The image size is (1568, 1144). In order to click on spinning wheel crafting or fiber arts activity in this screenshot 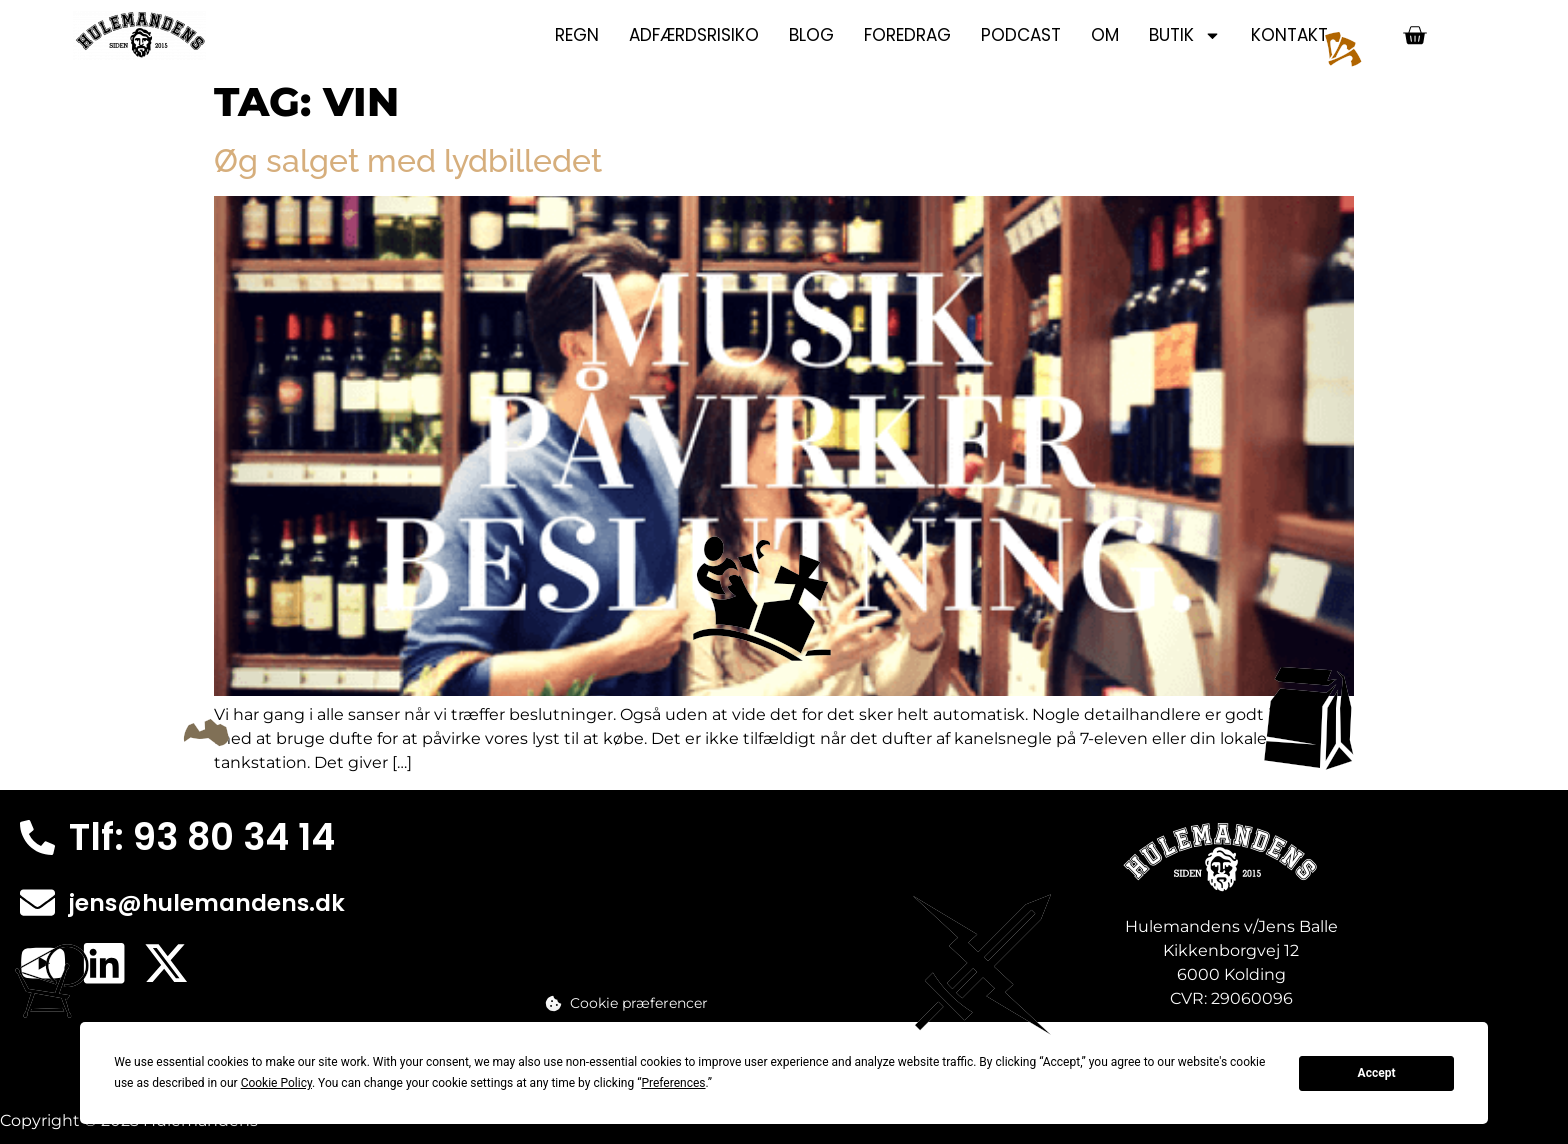, I will do `click(51, 981)`.